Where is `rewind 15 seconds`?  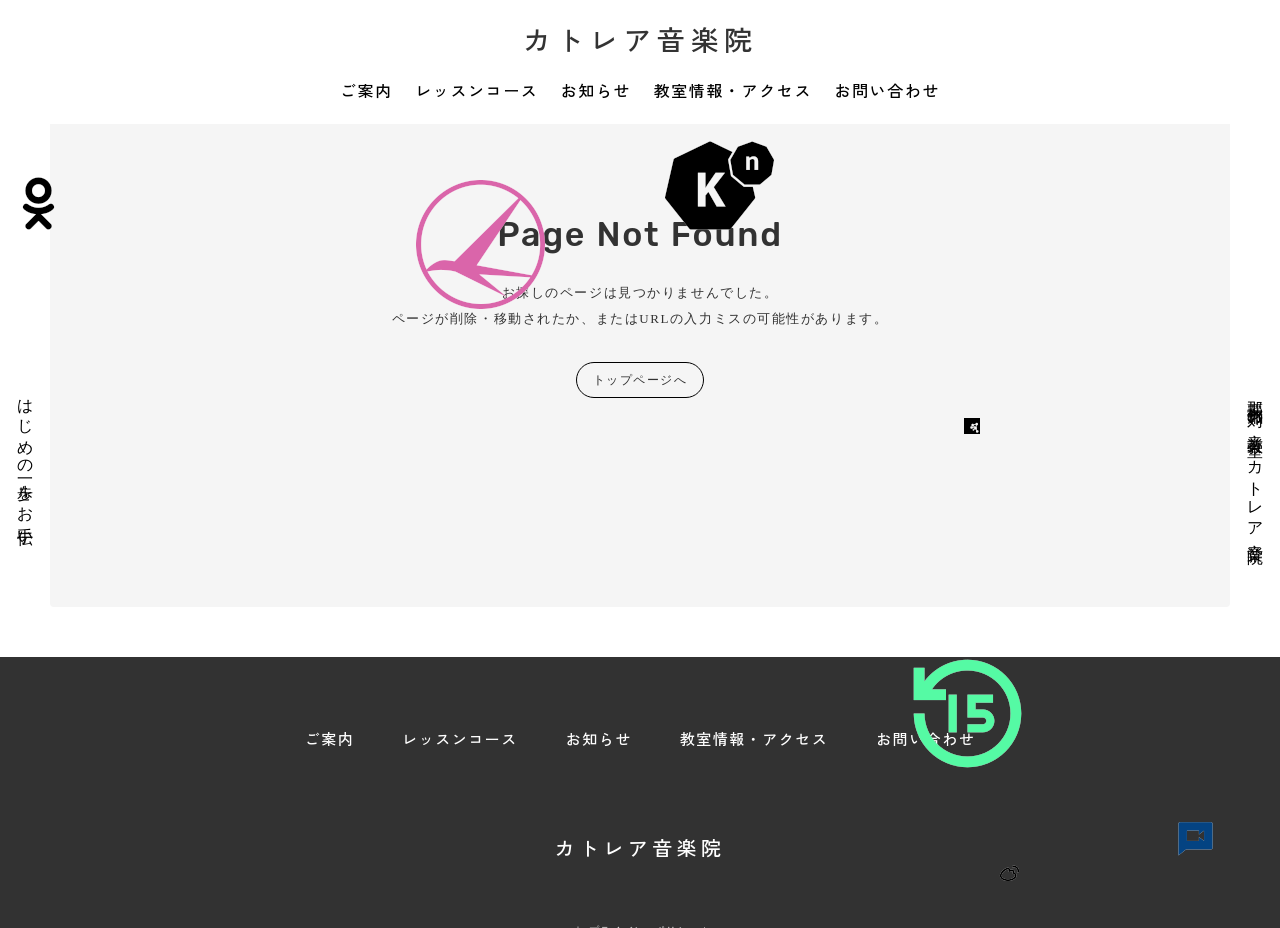 rewind 15 seconds is located at coordinates (967, 713).